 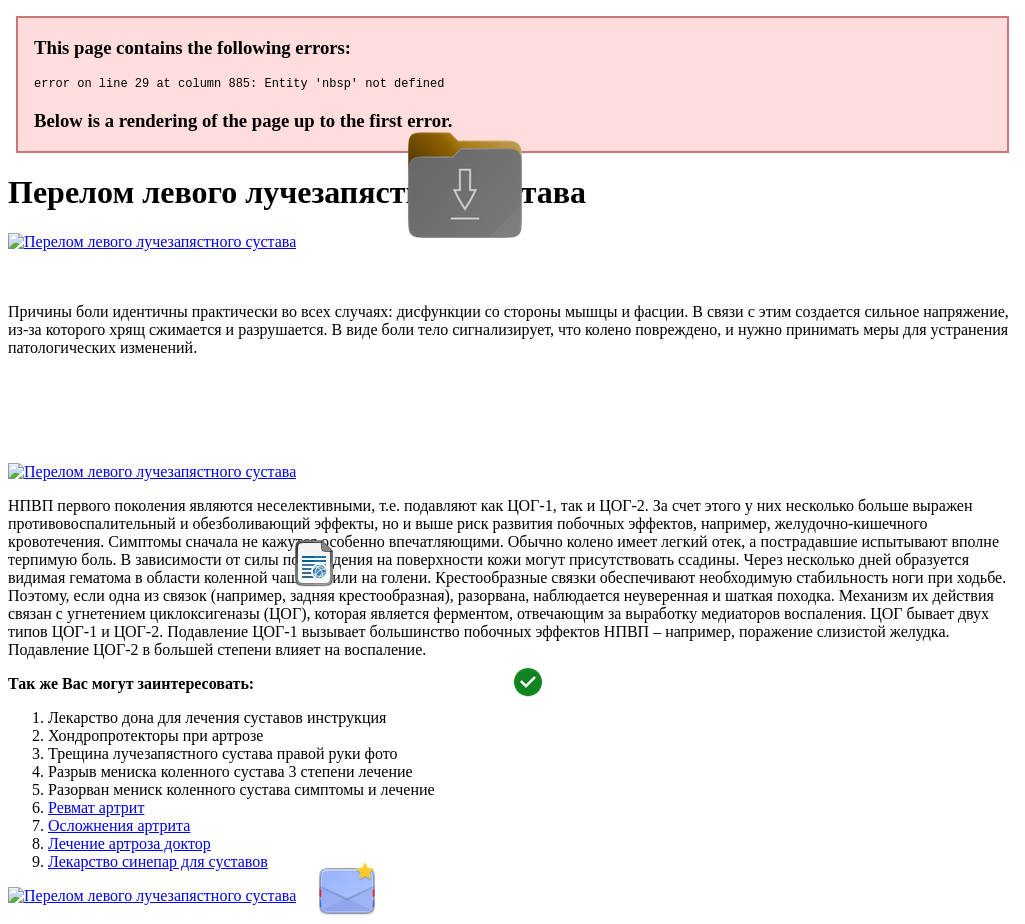 I want to click on confirm or accept a calculation, so click(x=528, y=682).